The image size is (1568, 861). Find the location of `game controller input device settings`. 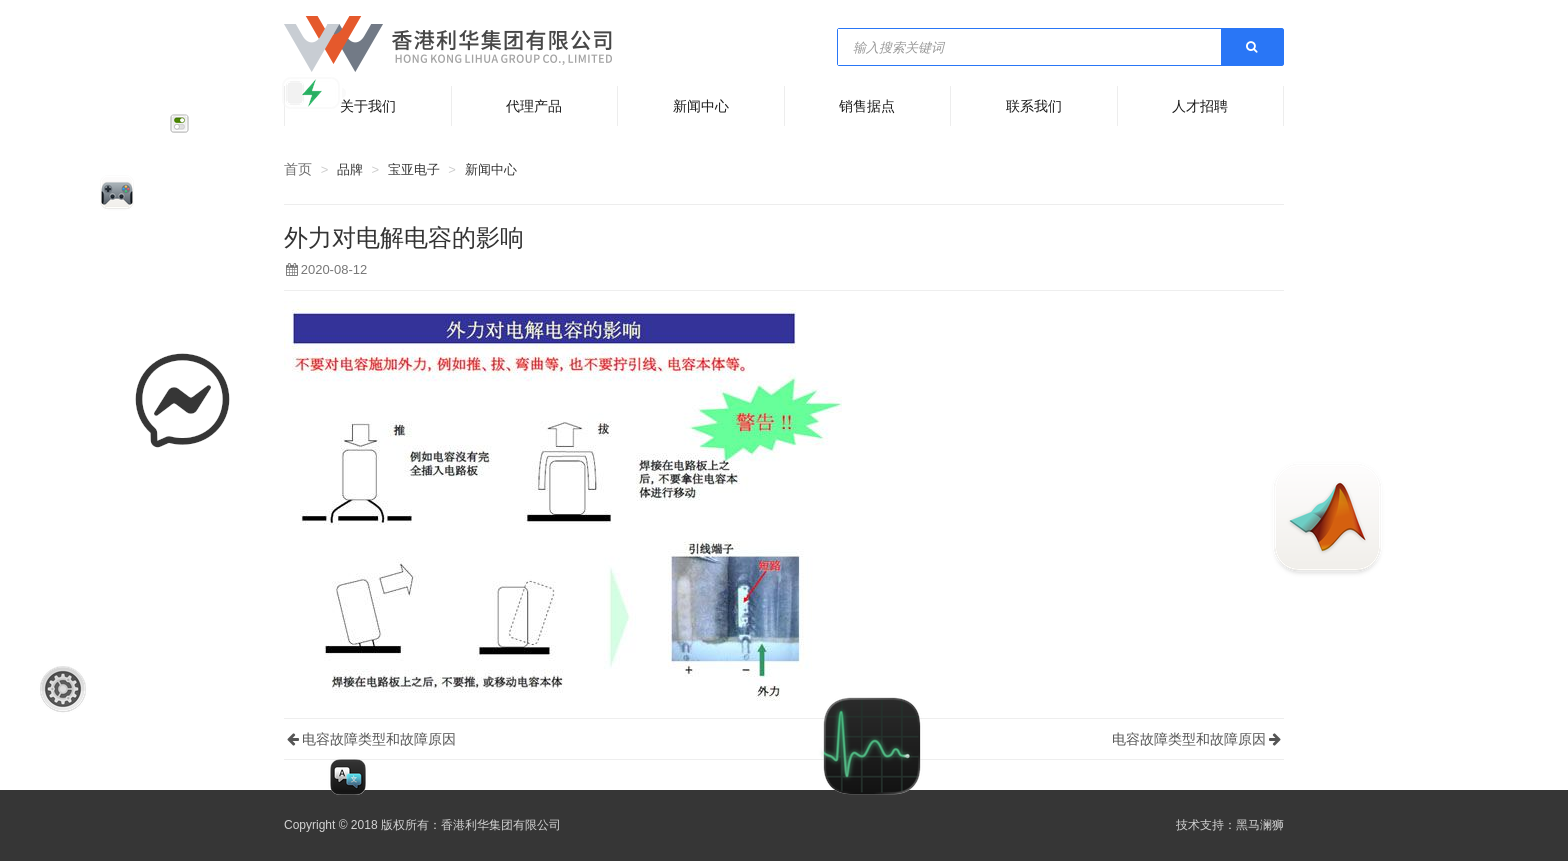

game controller input device settings is located at coordinates (117, 192).